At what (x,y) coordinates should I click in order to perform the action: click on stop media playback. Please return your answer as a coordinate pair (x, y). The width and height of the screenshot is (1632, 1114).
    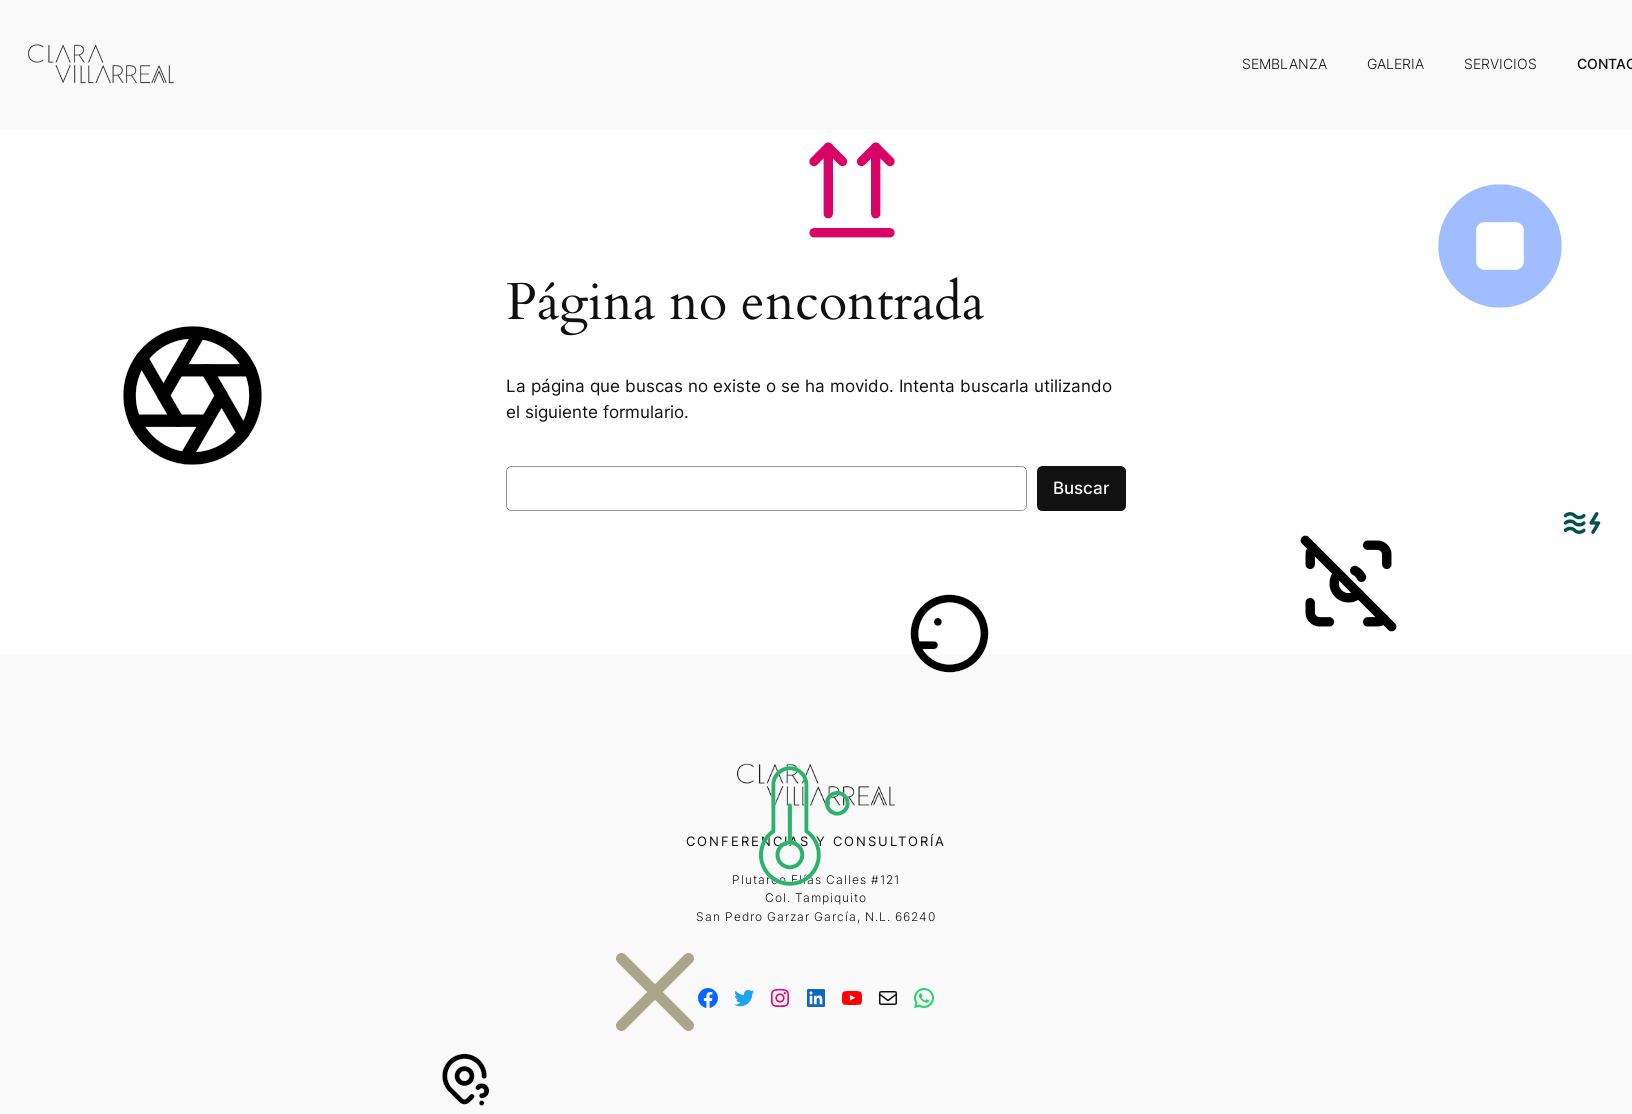
    Looking at the image, I should click on (1500, 246).